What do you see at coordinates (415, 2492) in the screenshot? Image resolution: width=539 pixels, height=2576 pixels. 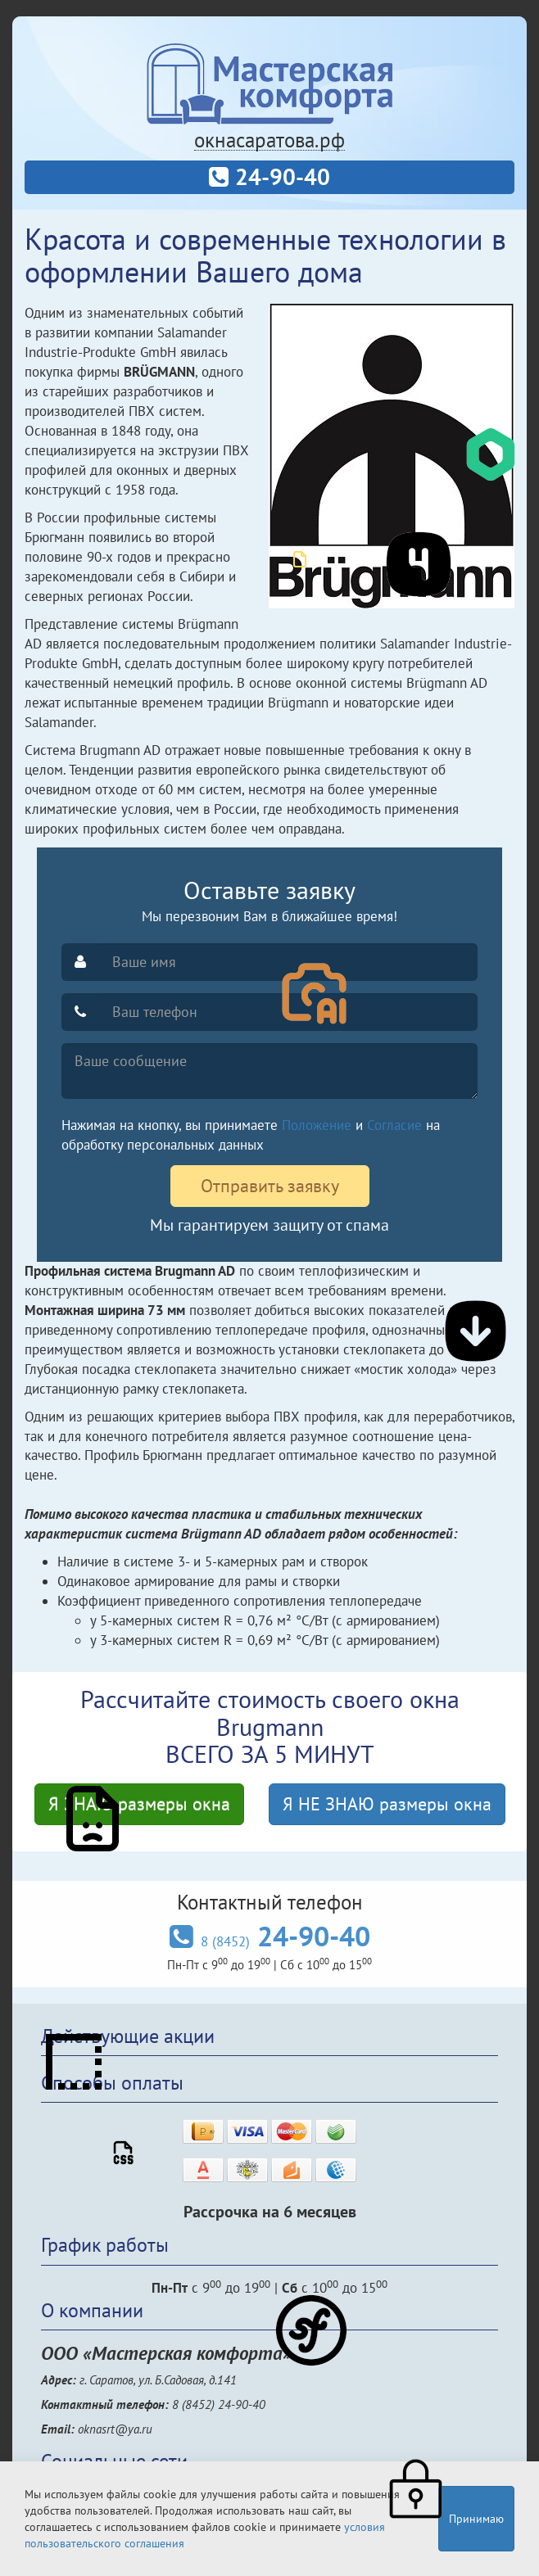 I see `access security or privacy settings` at bounding box center [415, 2492].